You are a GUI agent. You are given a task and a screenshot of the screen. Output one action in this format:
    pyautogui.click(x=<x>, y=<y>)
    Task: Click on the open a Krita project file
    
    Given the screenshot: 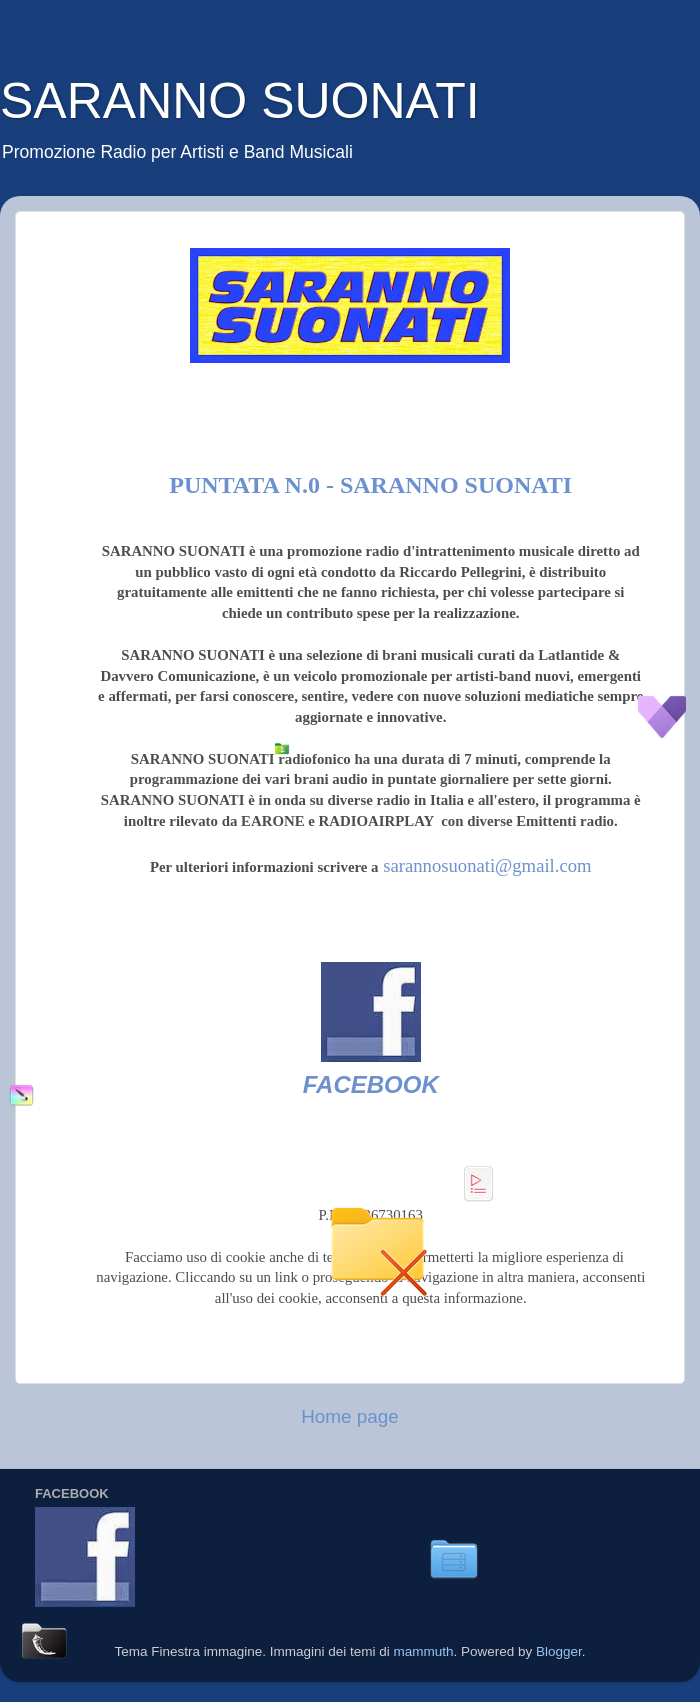 What is the action you would take?
    pyautogui.click(x=21, y=1094)
    